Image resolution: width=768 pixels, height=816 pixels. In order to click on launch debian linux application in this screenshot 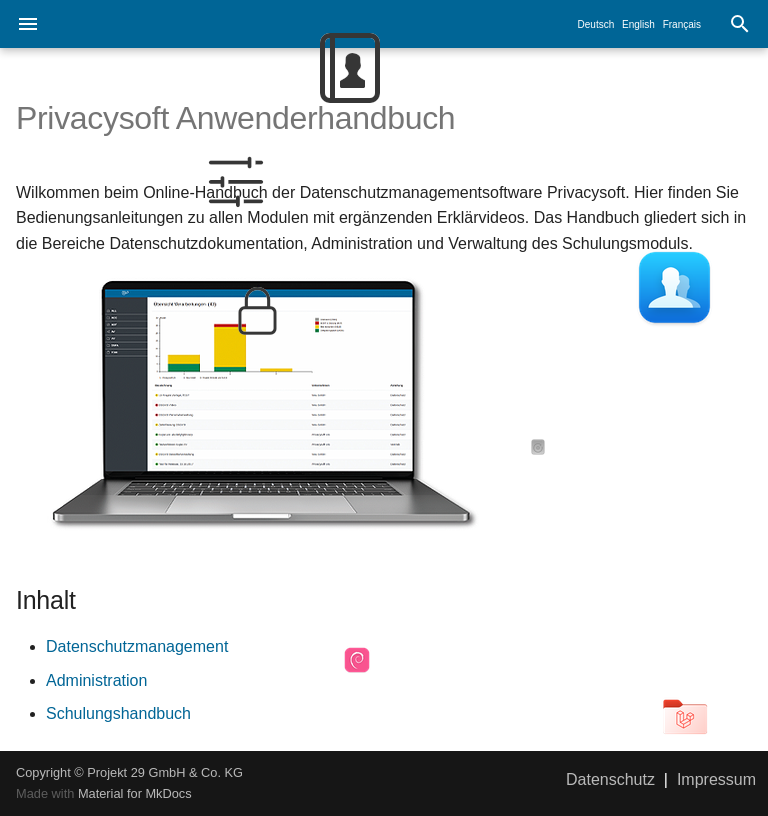, I will do `click(357, 660)`.